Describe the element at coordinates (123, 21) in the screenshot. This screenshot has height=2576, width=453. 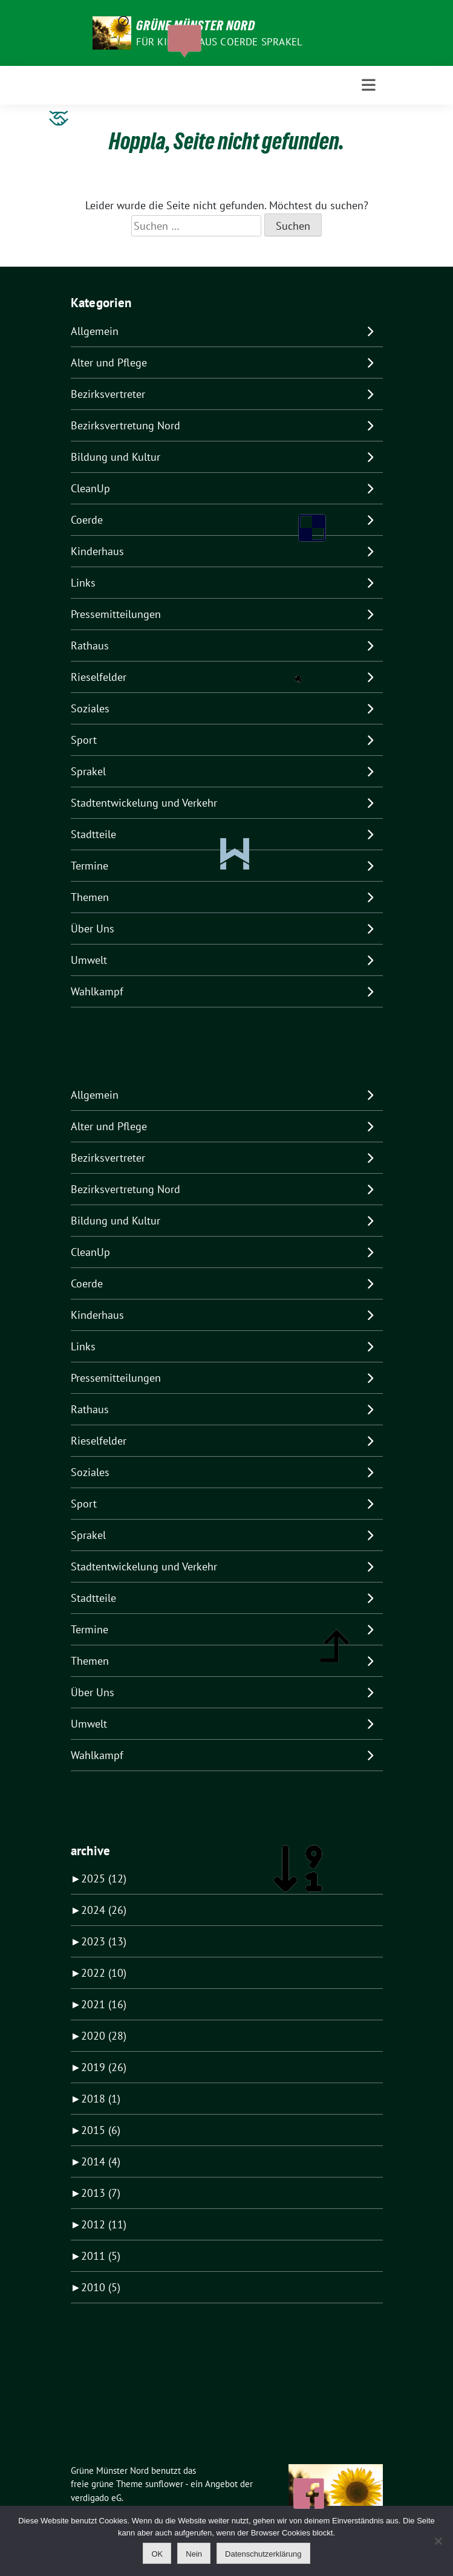
I see `indicates task or action completed successfully` at that location.